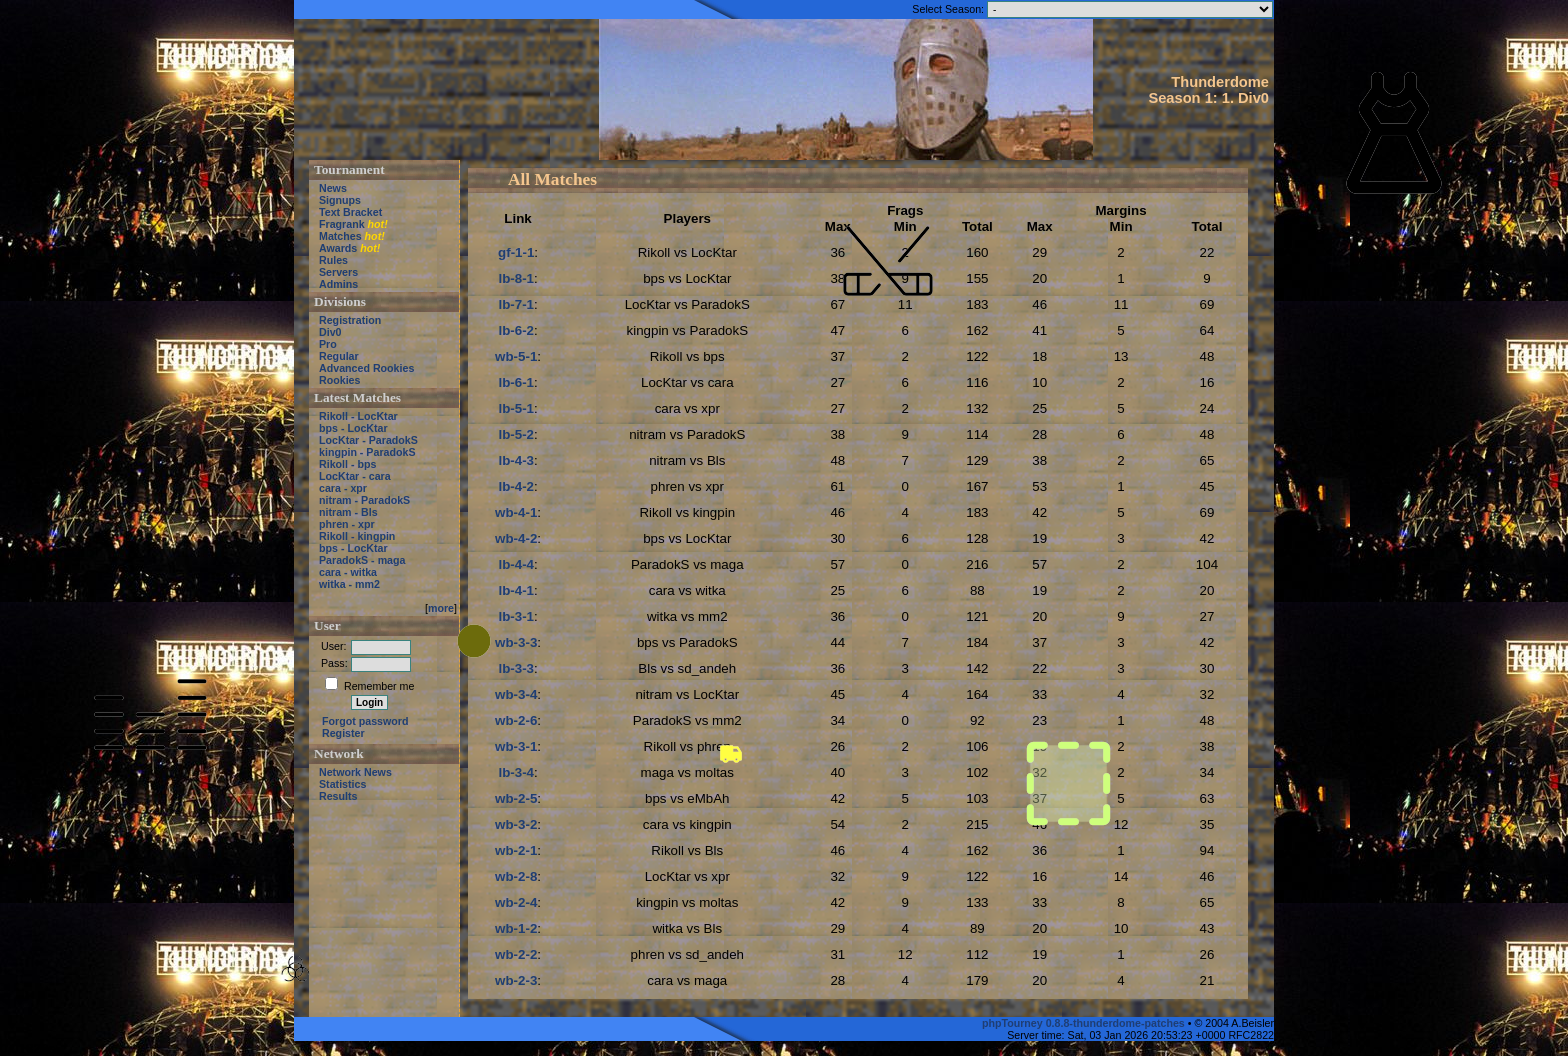 The width and height of the screenshot is (1568, 1056). Describe the element at coordinates (731, 754) in the screenshot. I see `track your delivery status` at that location.